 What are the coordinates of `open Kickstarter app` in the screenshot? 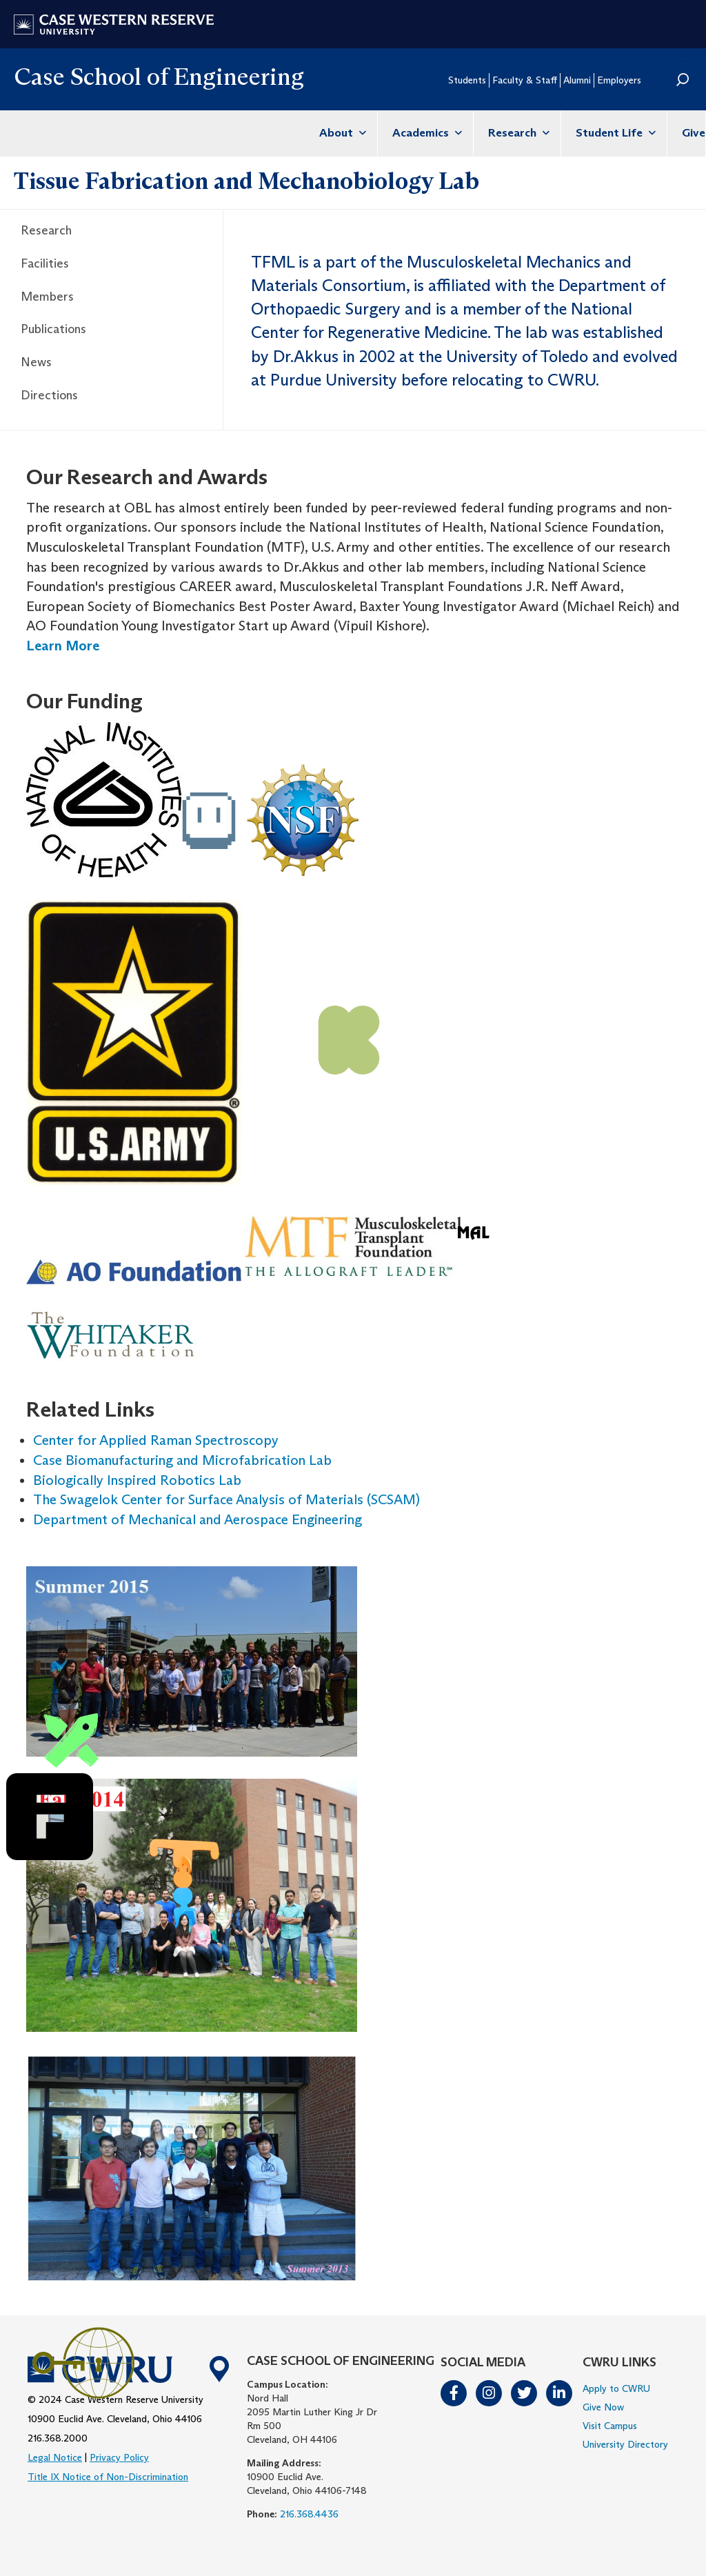 It's located at (349, 1040).